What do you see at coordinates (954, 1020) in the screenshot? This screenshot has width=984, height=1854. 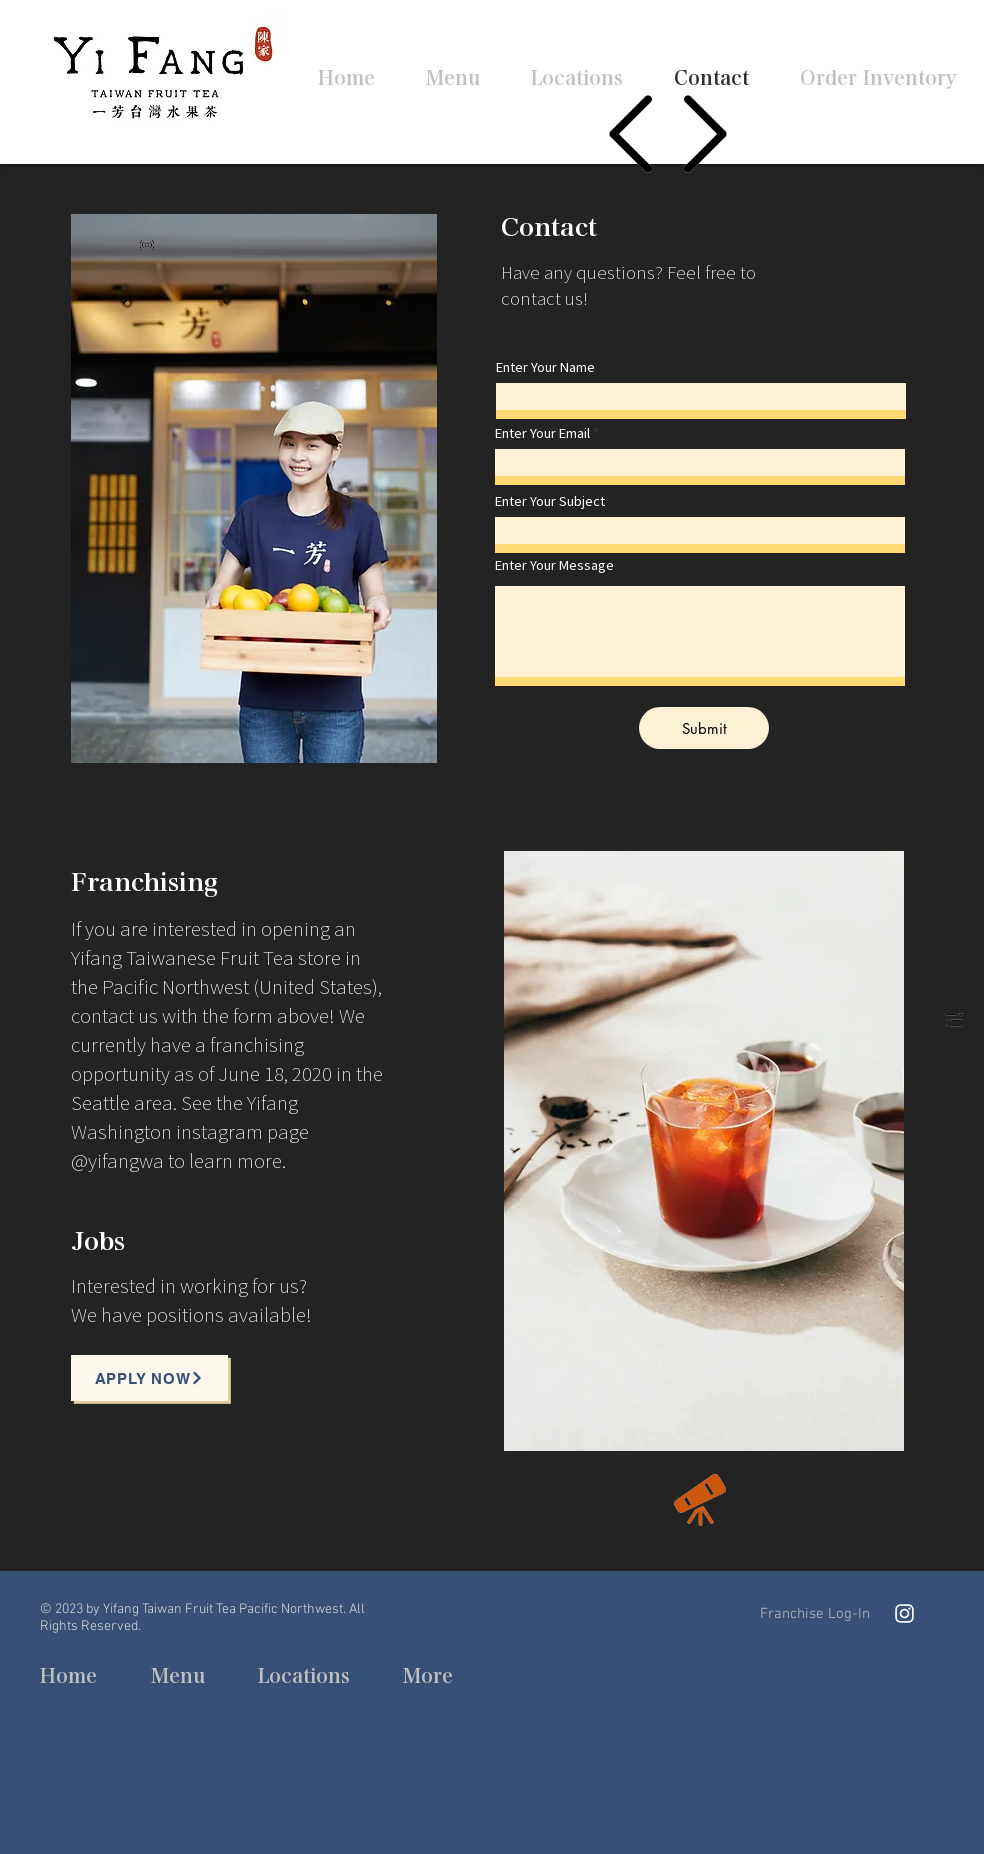 I see `select multiple items from a list` at bounding box center [954, 1020].